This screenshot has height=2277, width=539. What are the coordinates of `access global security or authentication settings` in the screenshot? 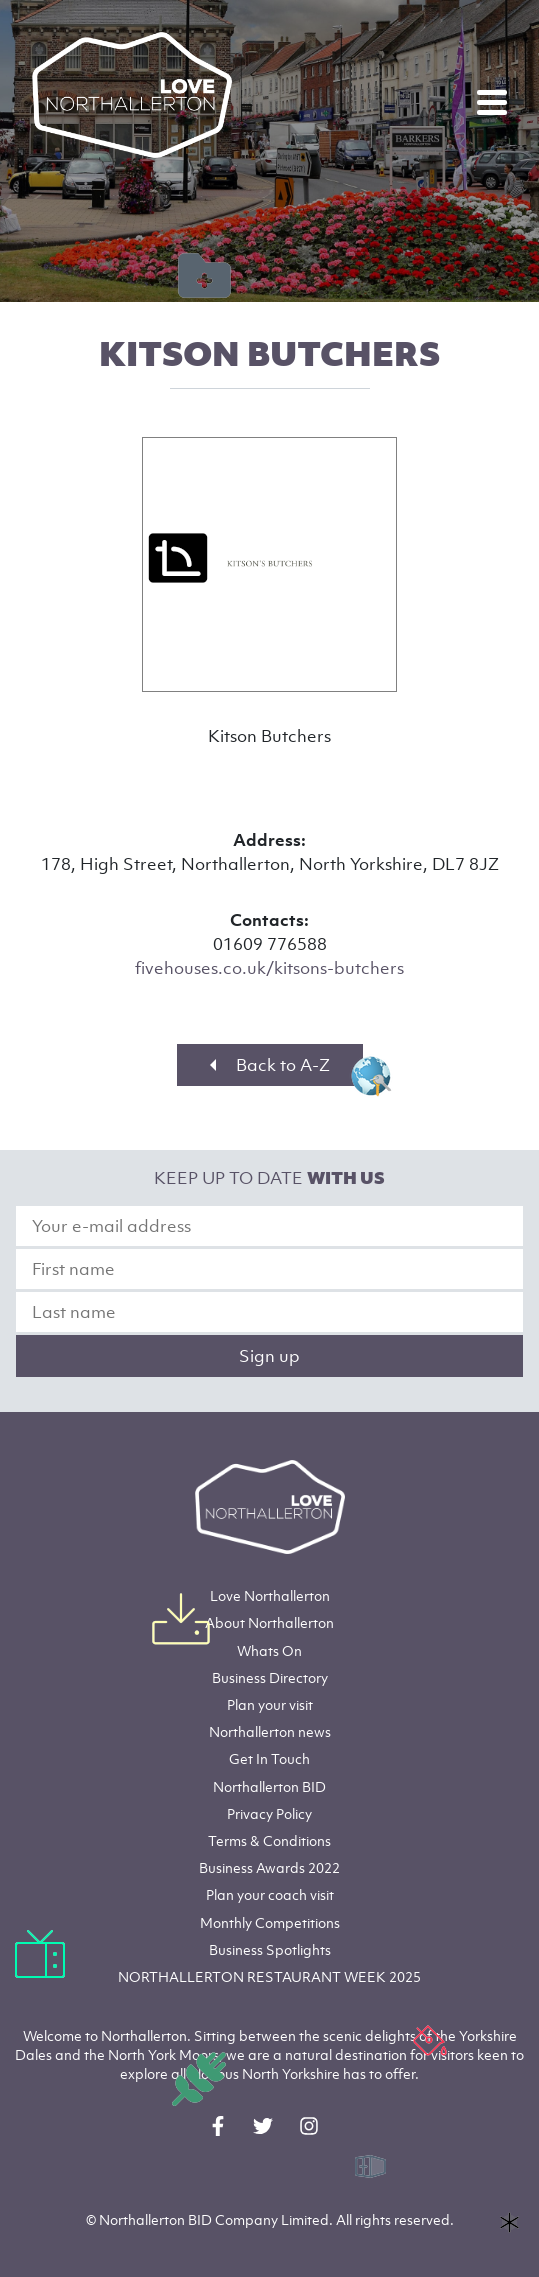 It's located at (371, 1076).